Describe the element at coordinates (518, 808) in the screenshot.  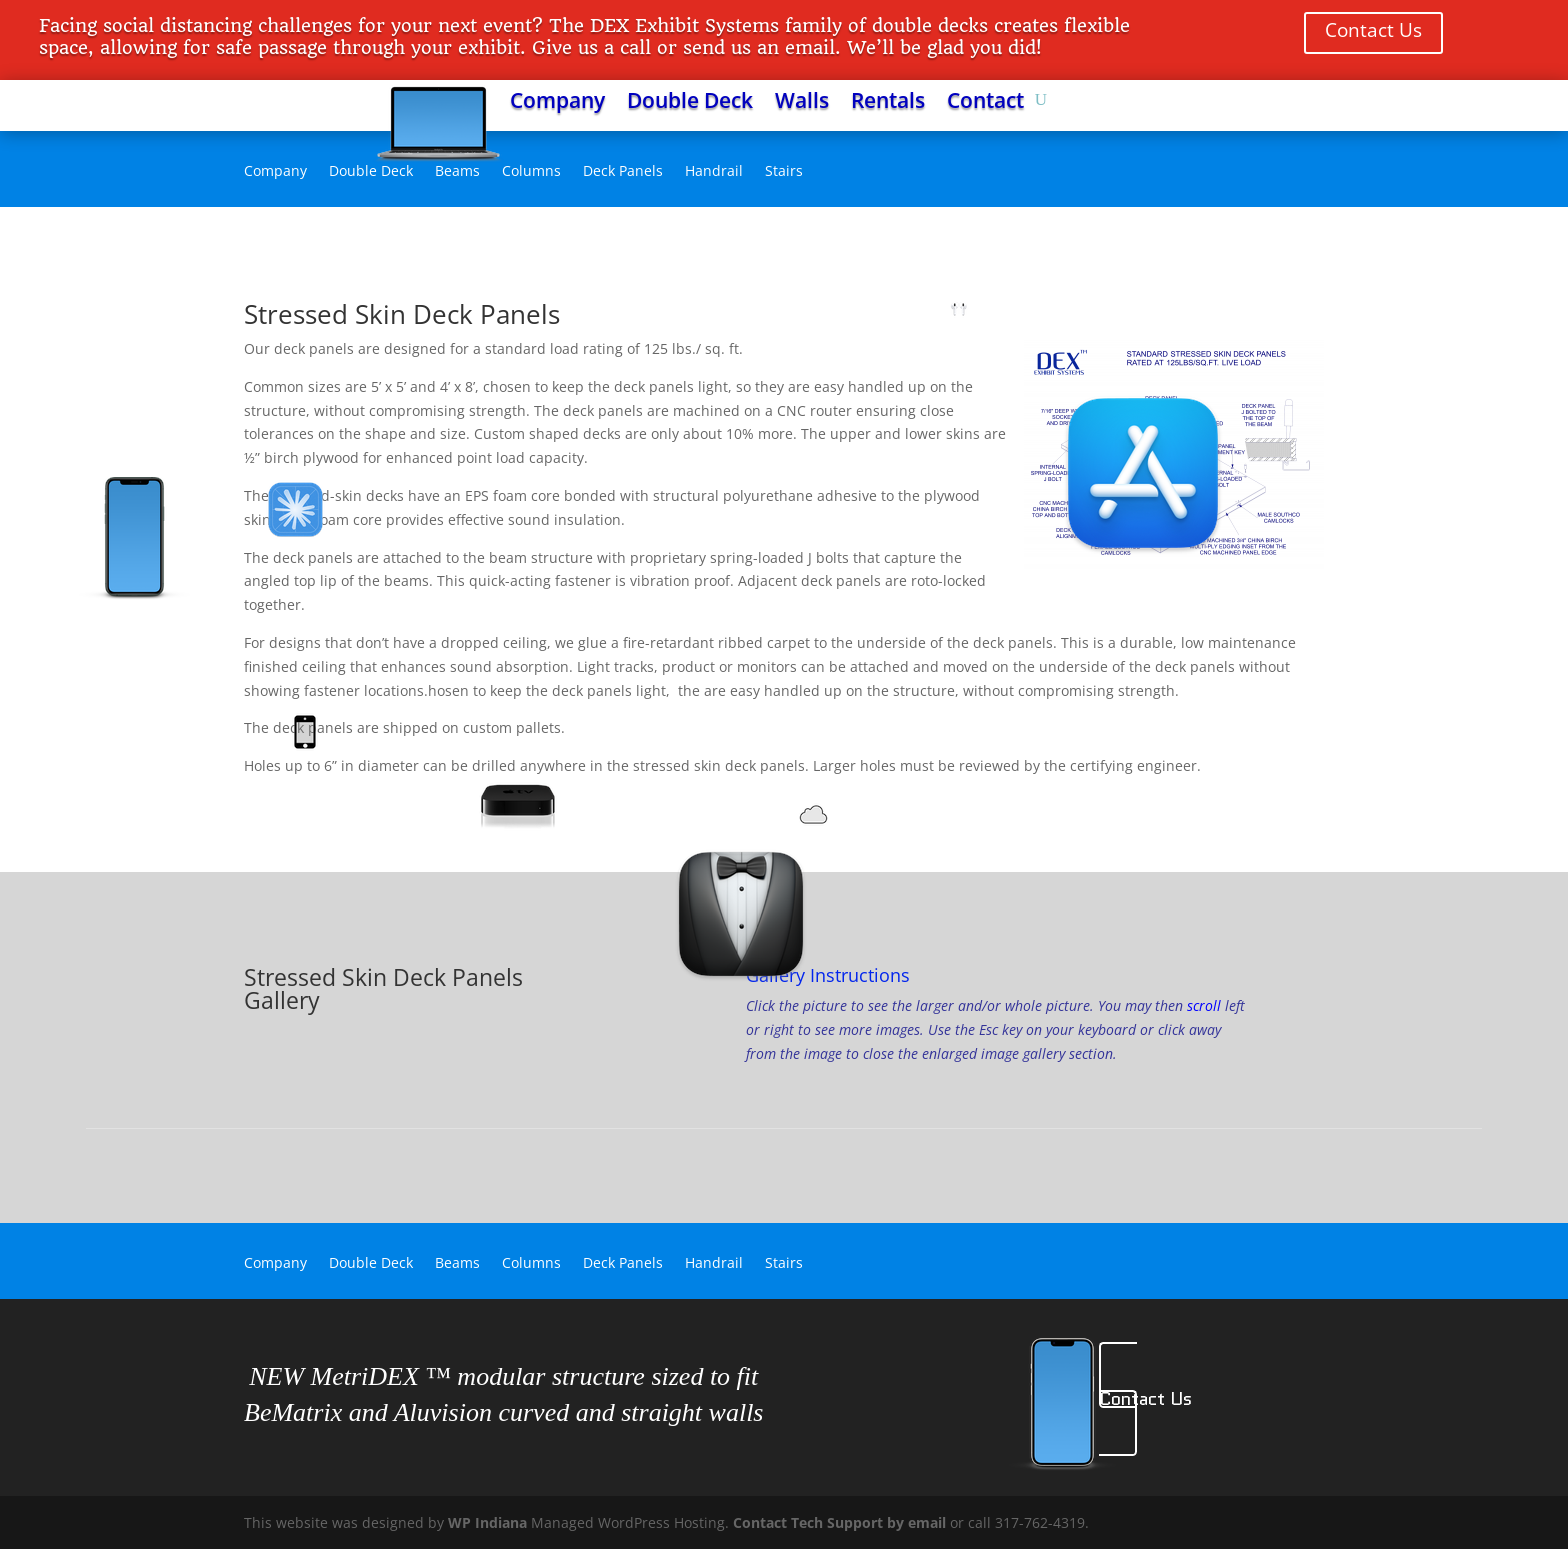
I see `apple tv device in connected devices list` at that location.